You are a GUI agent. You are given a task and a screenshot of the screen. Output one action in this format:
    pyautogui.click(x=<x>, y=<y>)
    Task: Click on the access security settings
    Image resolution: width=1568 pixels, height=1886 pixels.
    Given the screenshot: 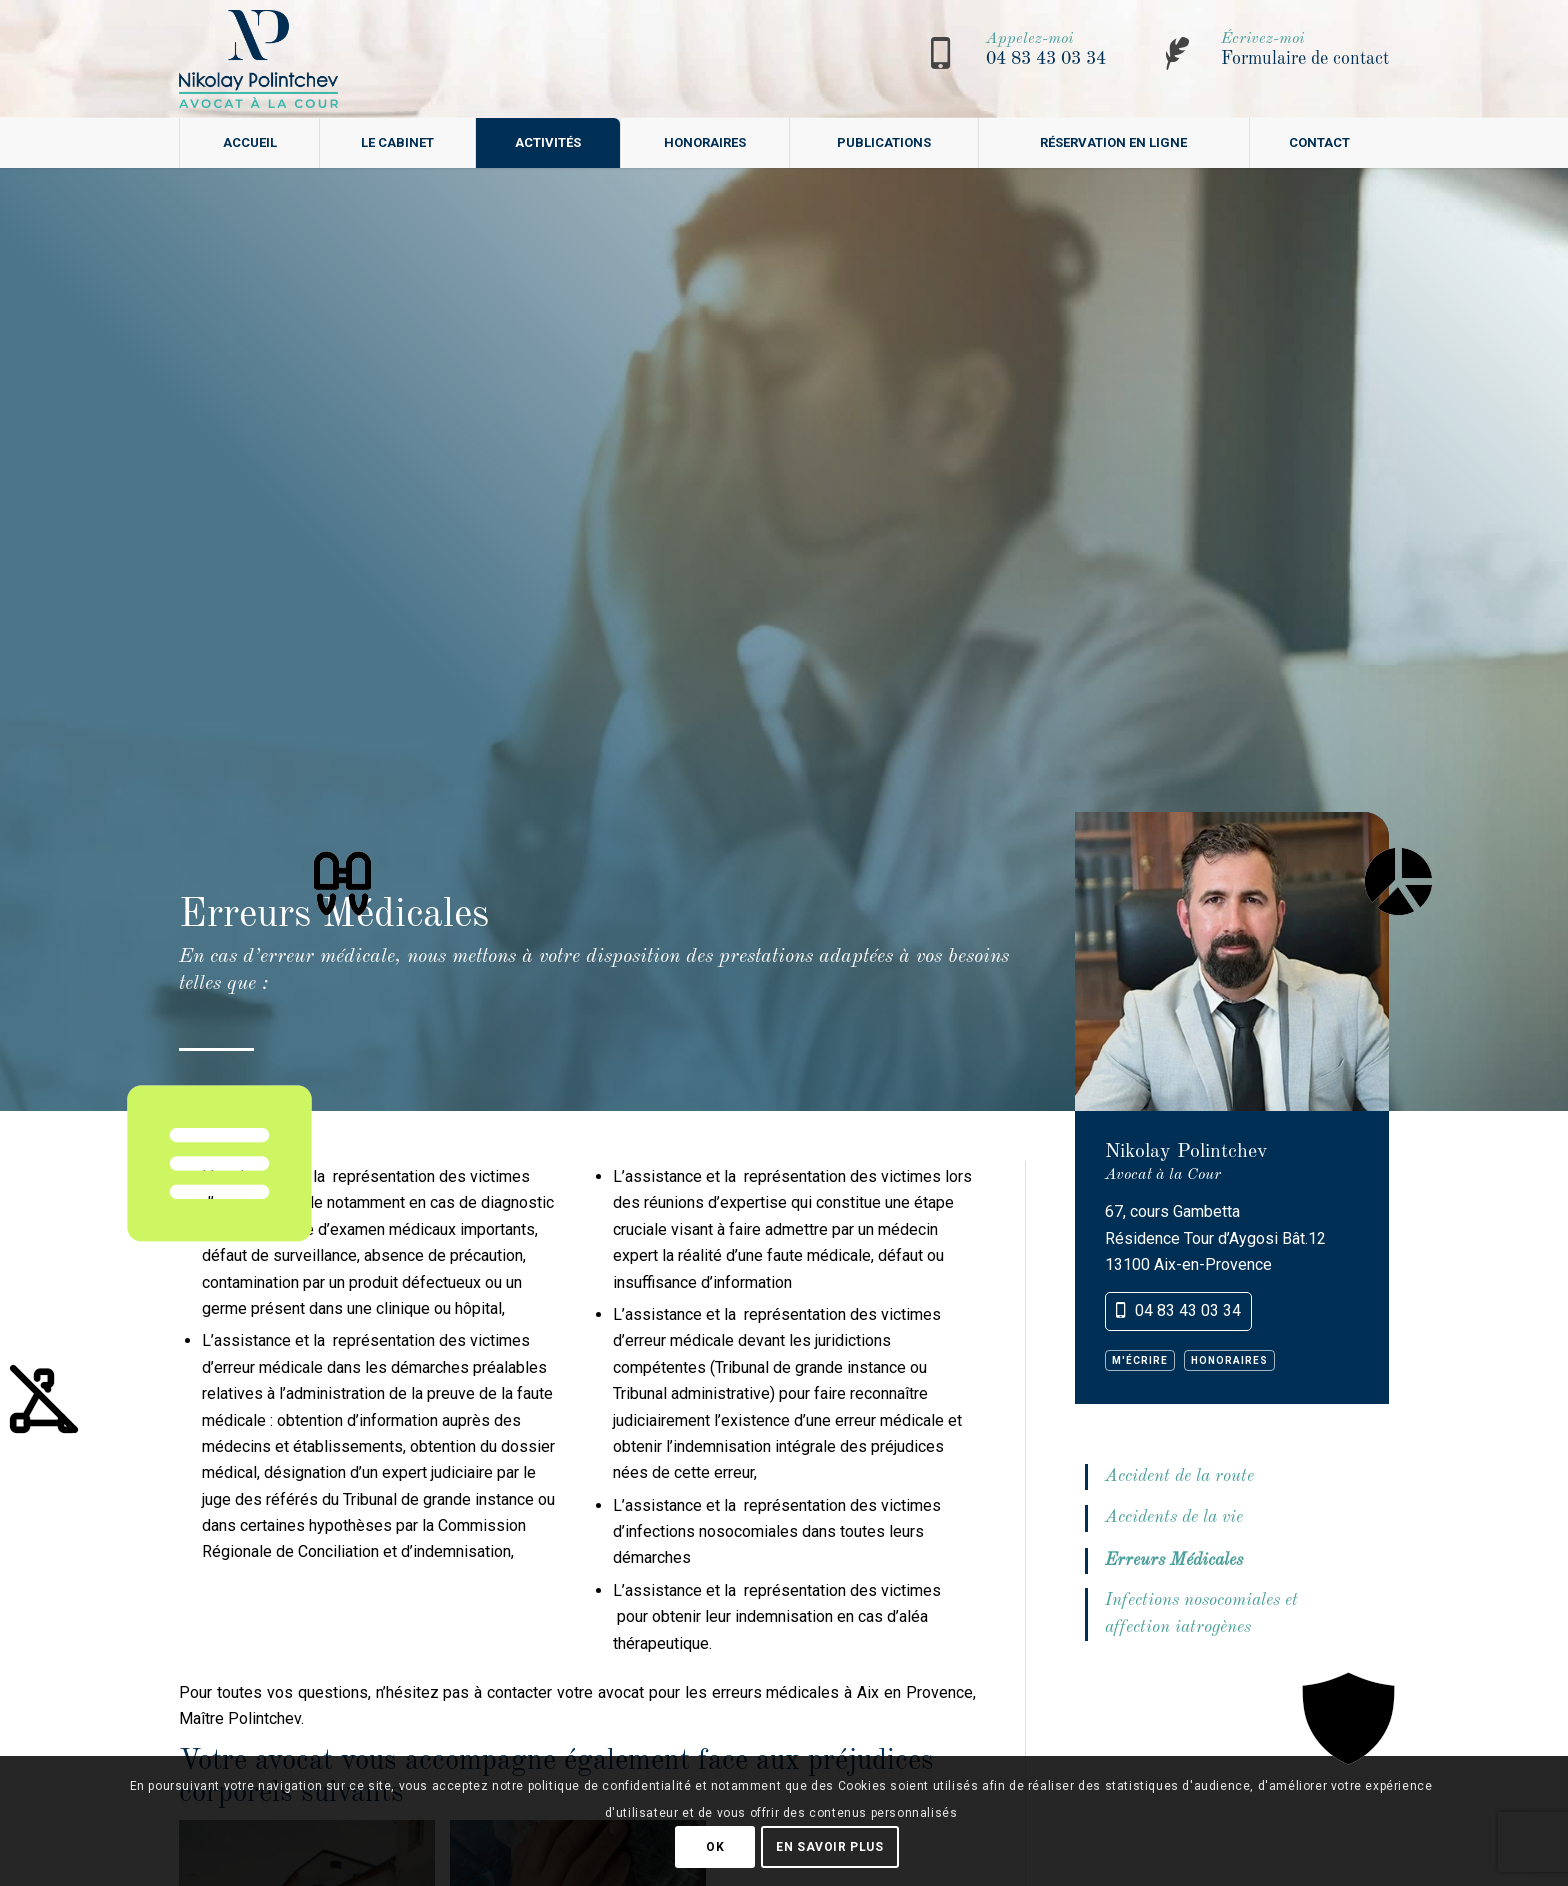 What is the action you would take?
    pyautogui.click(x=1348, y=1718)
    